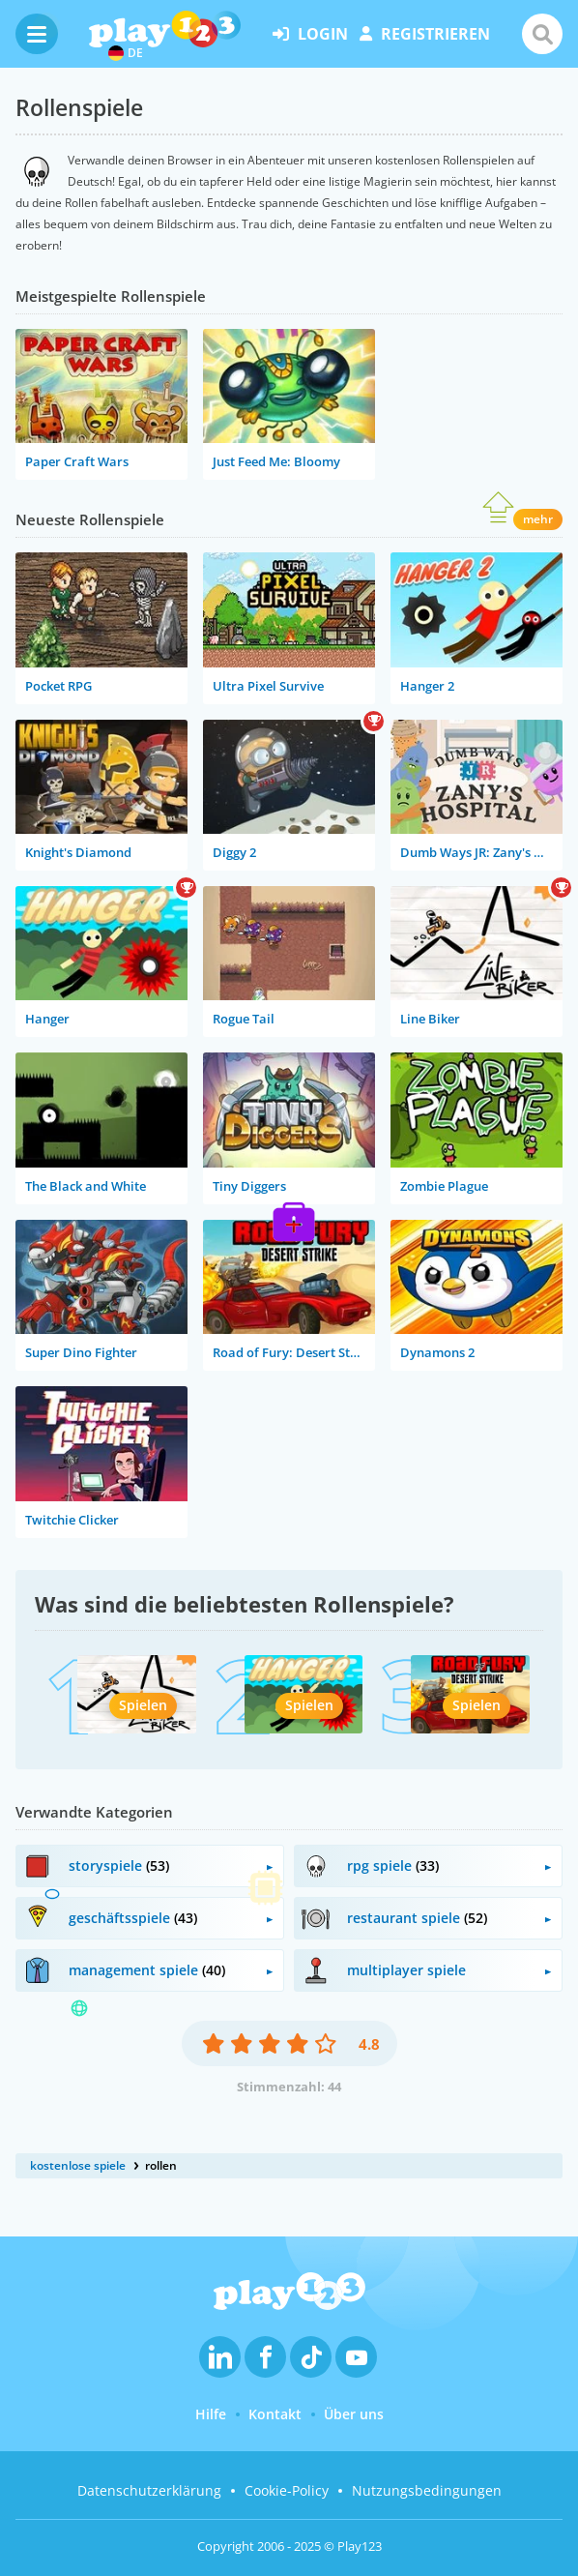  I want to click on view 360-degree panorama, so click(79, 2008).